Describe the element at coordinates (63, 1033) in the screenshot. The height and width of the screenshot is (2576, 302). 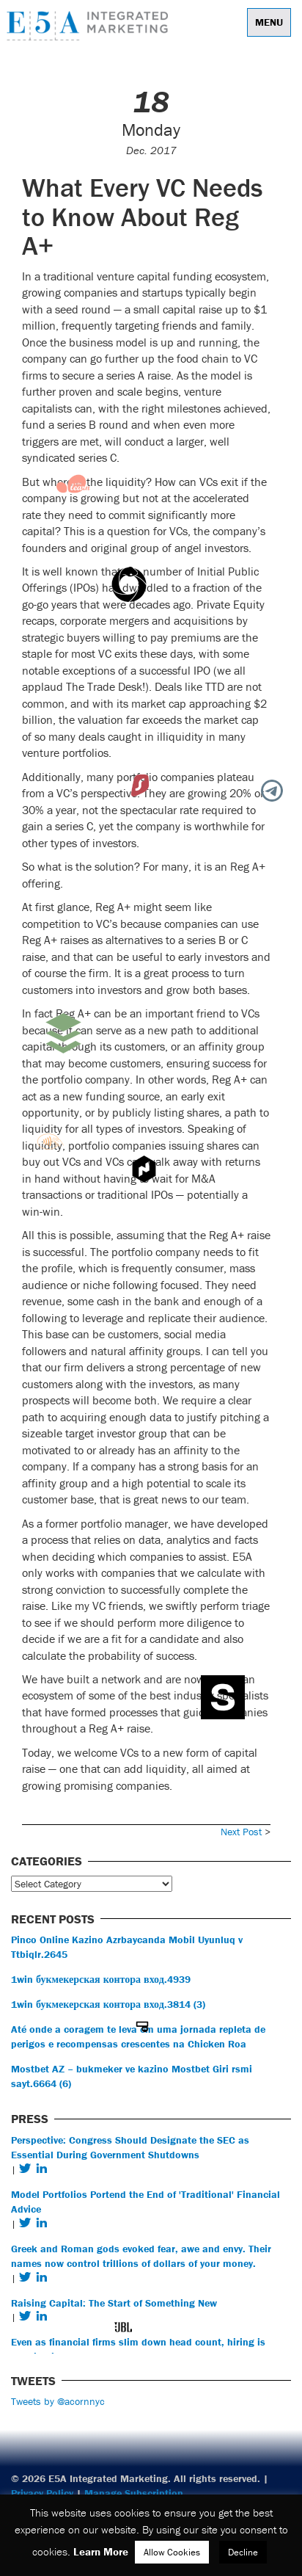
I see `buffer social media management app logo` at that location.